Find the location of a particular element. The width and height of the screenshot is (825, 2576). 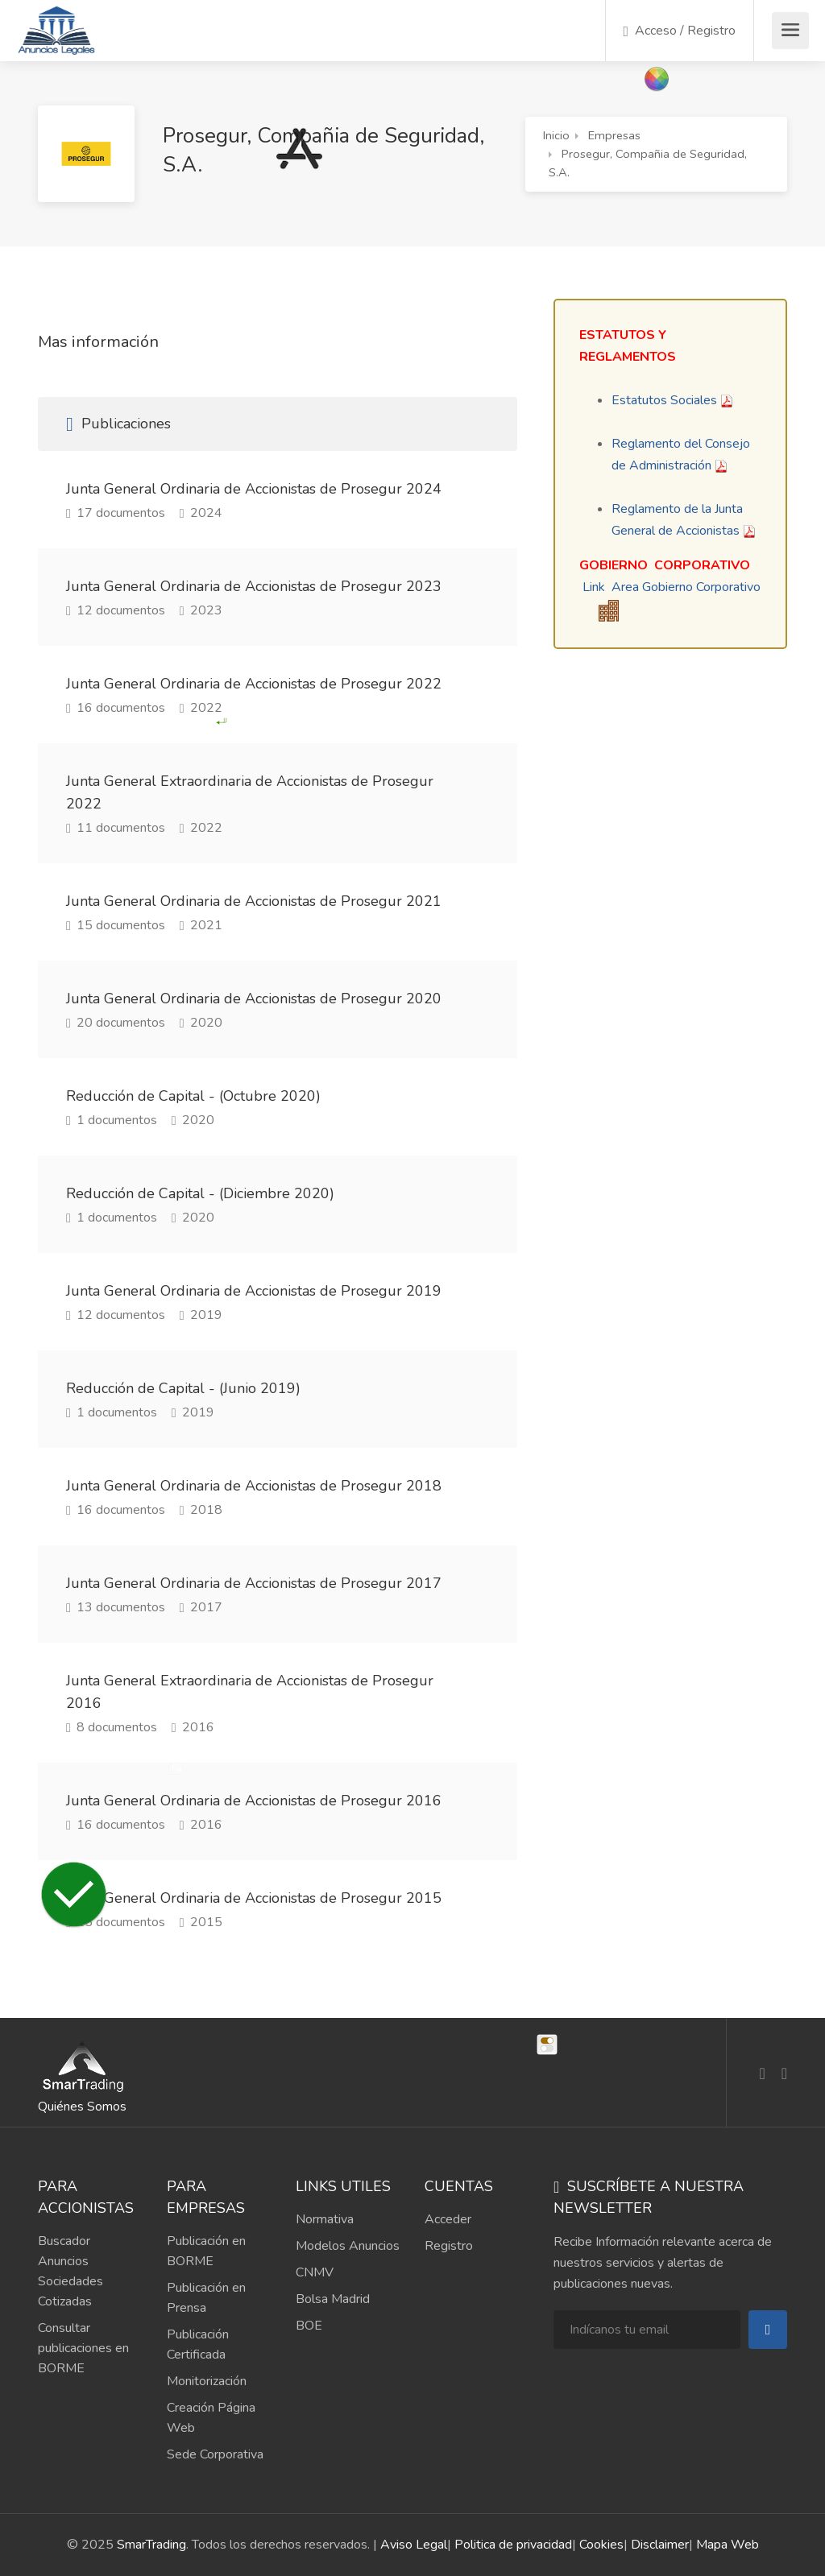

access the applications folder in sidebar is located at coordinates (299, 148).